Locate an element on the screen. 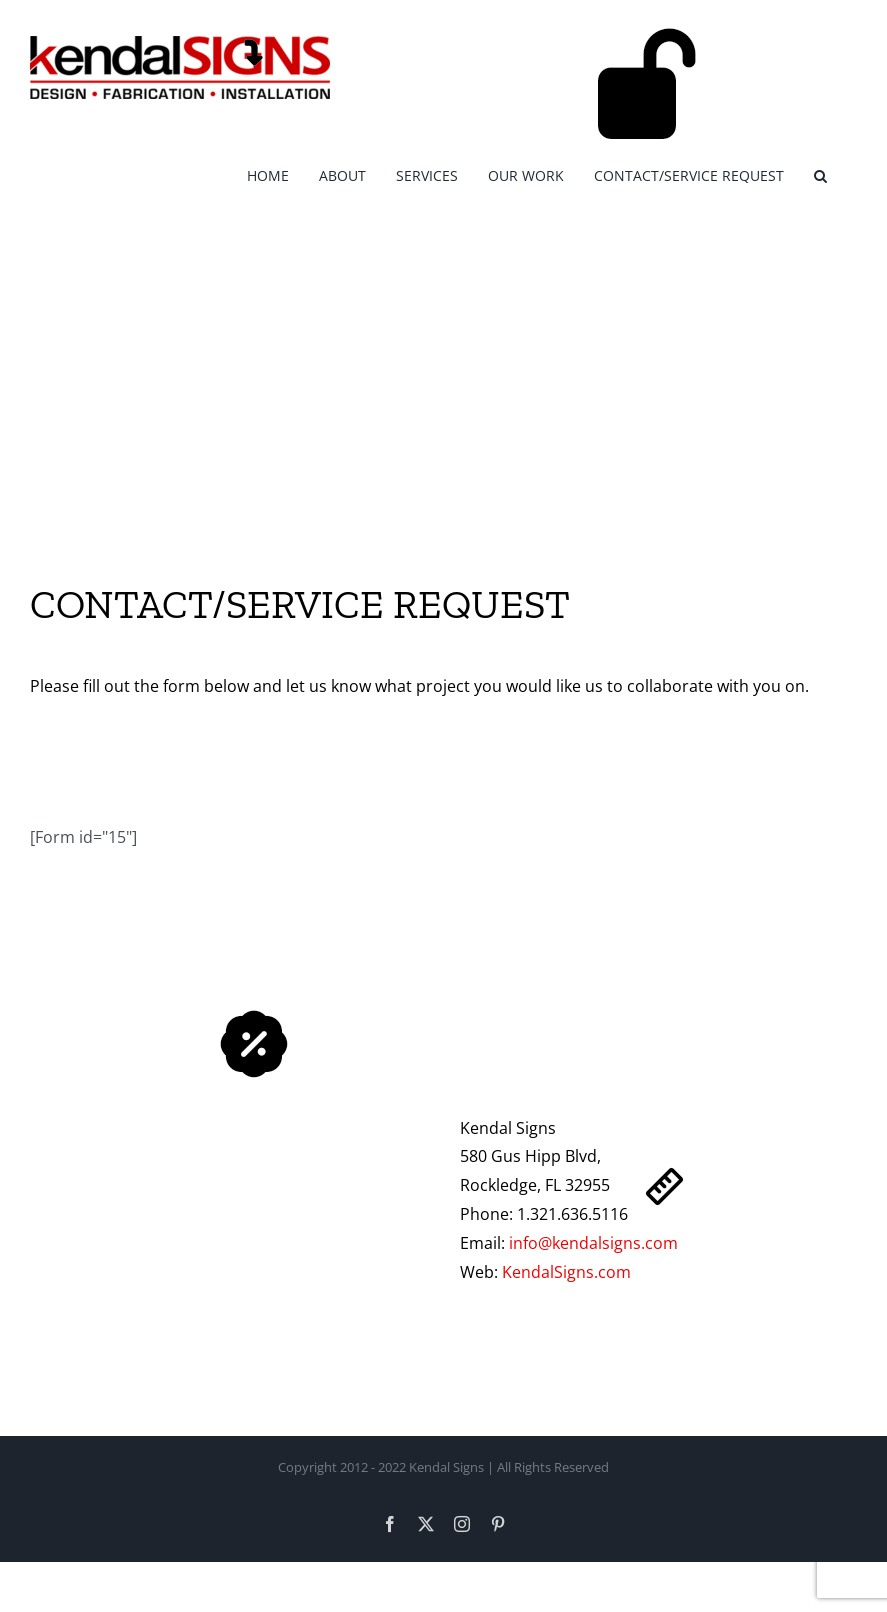 The width and height of the screenshot is (887, 1612). access measurement tools is located at coordinates (664, 1186).